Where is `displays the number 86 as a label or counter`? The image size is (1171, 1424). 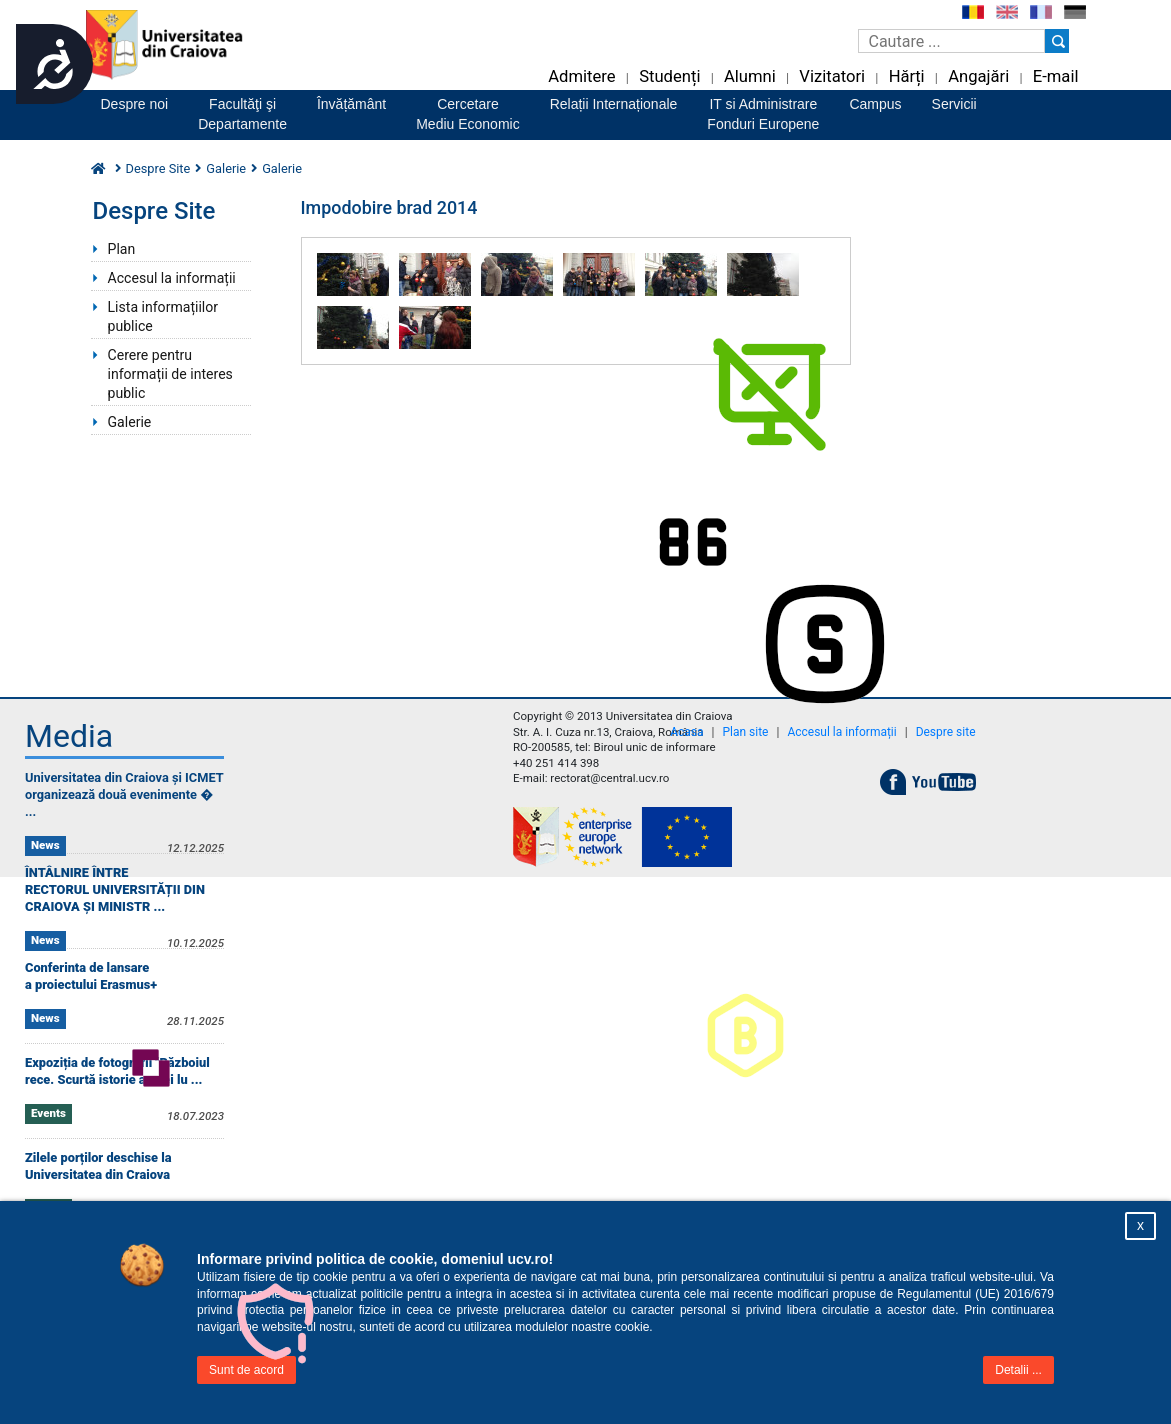 displays the number 86 as a label or counter is located at coordinates (693, 542).